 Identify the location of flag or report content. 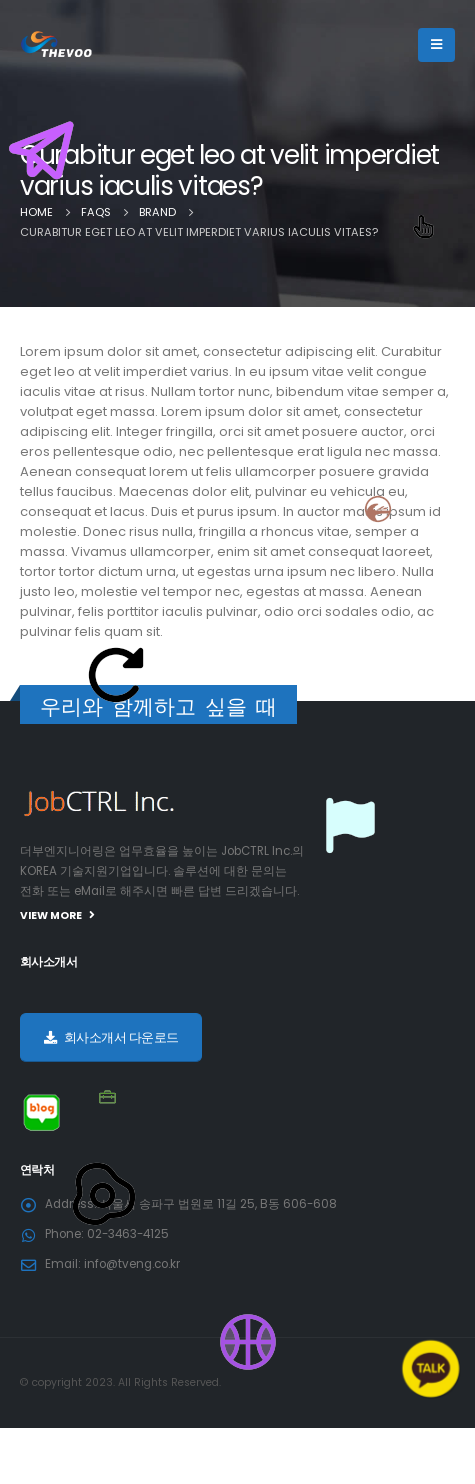
(350, 825).